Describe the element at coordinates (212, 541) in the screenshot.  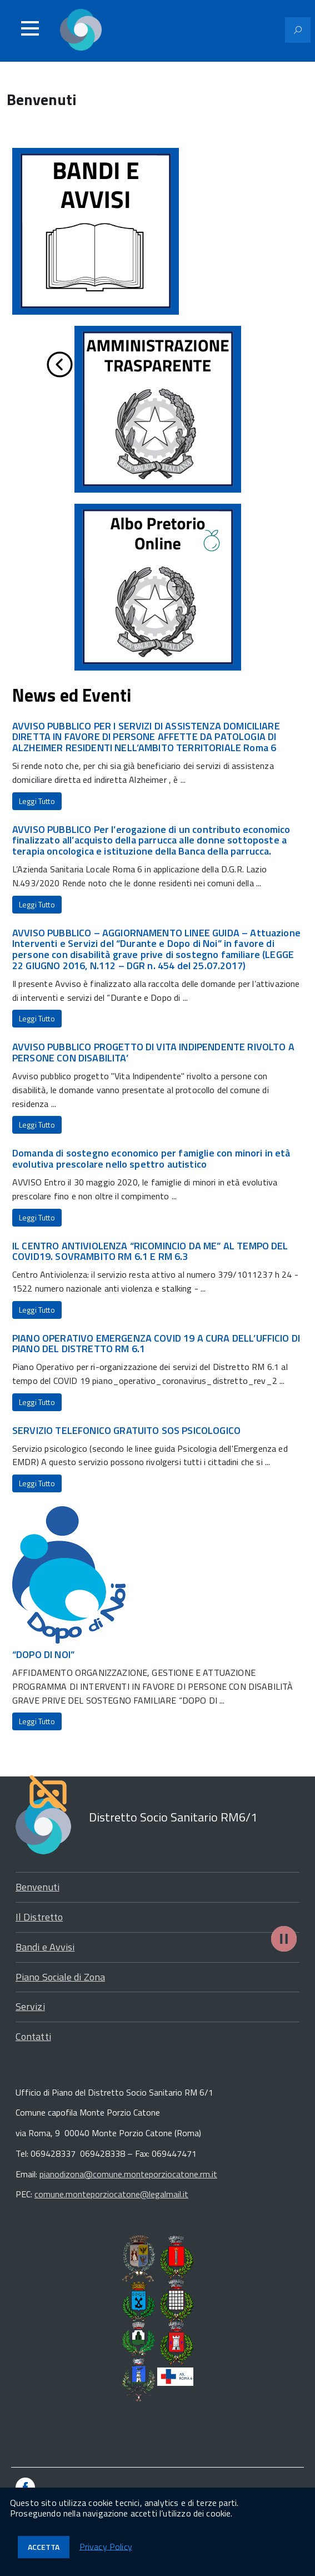
I see `select orange flavor or citrus option` at that location.